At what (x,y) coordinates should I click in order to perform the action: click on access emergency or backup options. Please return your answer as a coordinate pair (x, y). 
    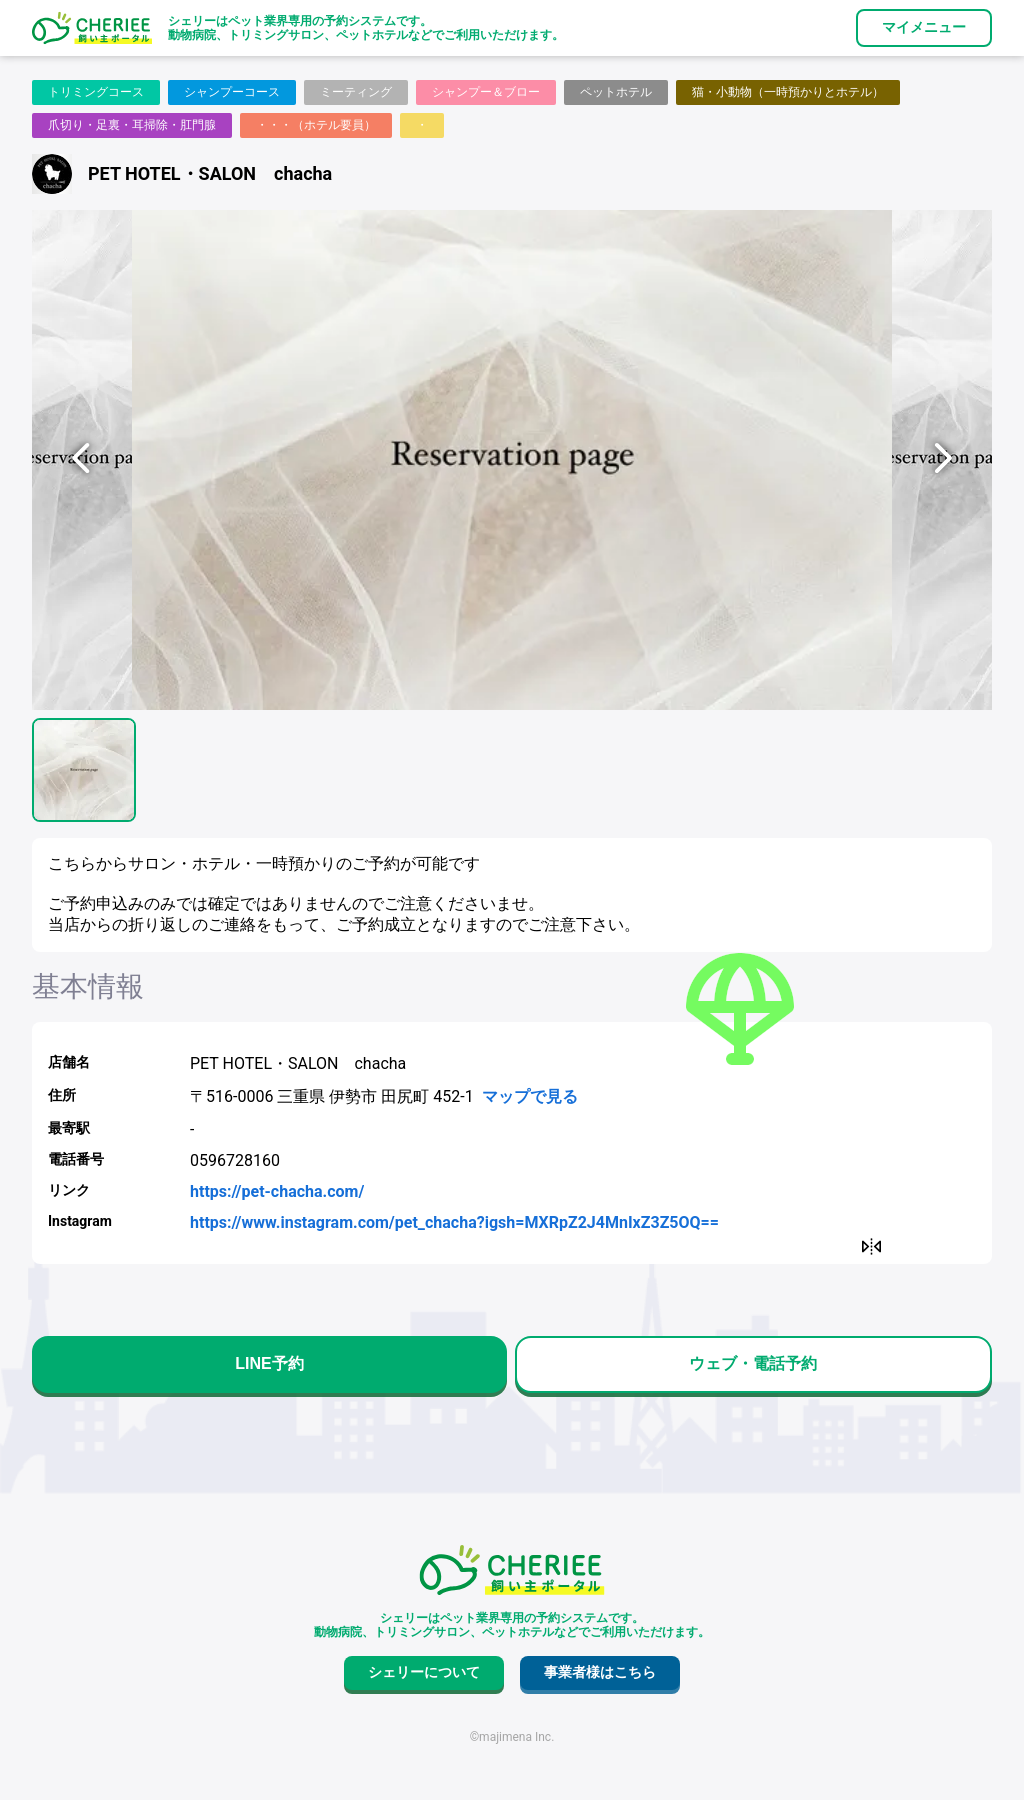
    Looking at the image, I should click on (740, 1011).